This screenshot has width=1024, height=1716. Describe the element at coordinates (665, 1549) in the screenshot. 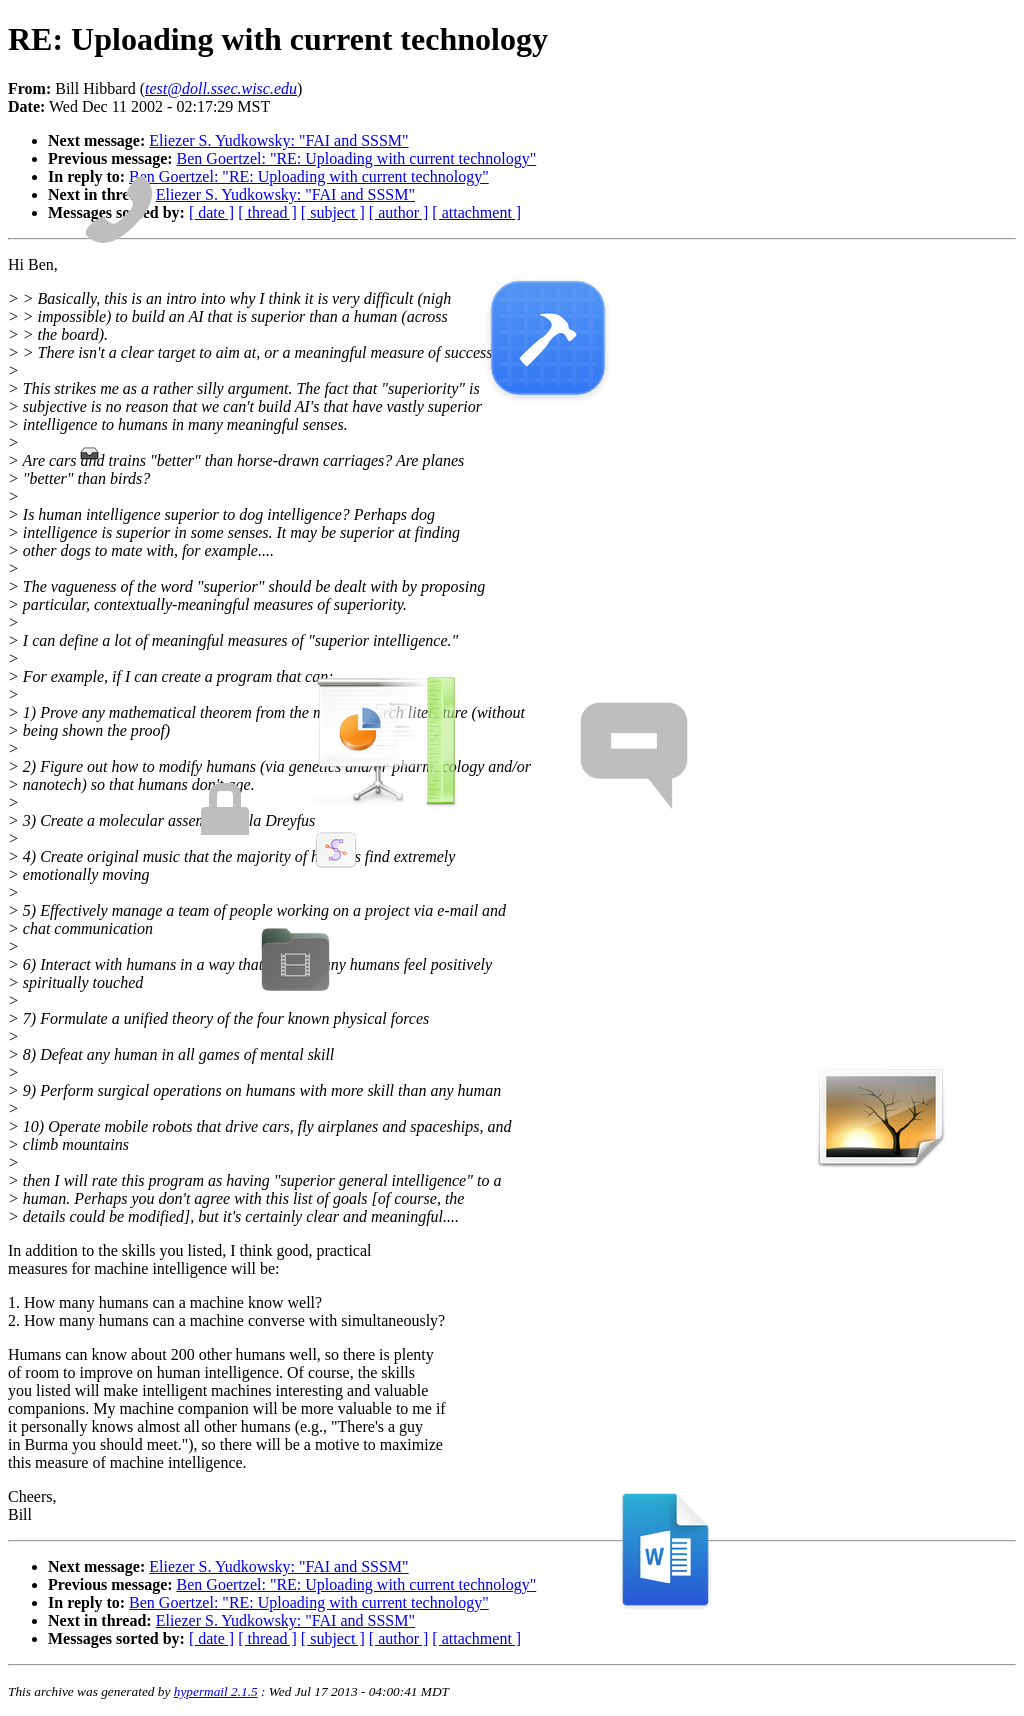

I see `microsoft word template file` at that location.